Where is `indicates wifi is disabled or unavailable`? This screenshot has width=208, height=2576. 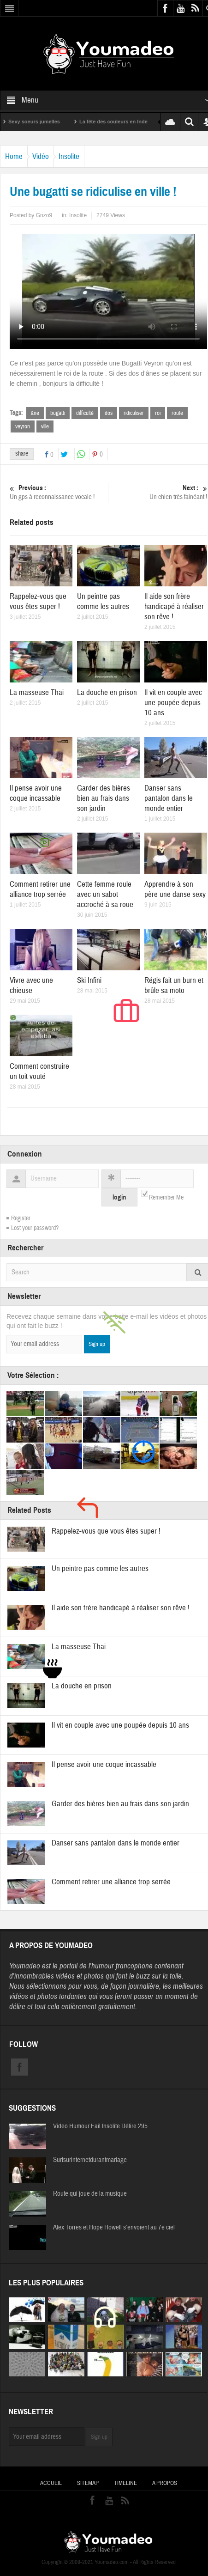 indicates wifi is disabled or unavailable is located at coordinates (114, 1322).